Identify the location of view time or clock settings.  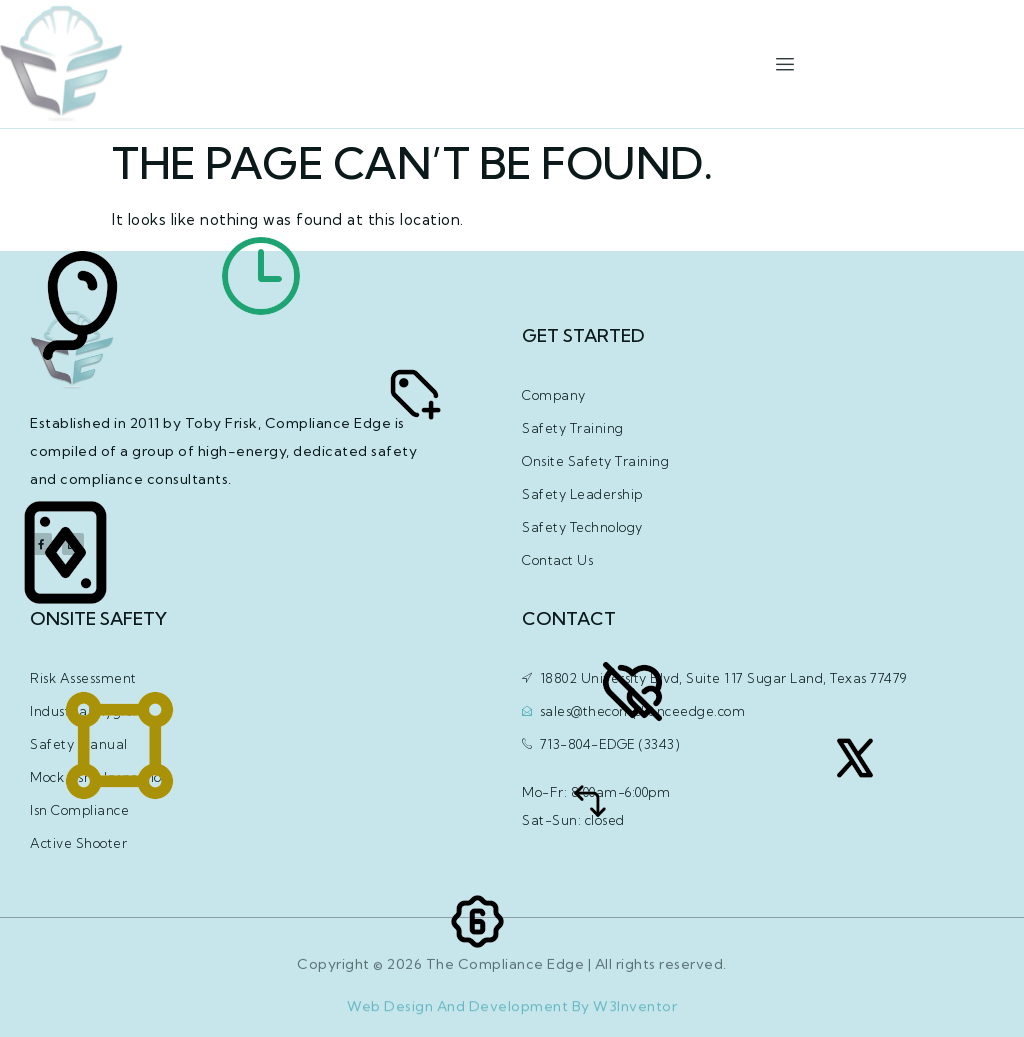
(261, 276).